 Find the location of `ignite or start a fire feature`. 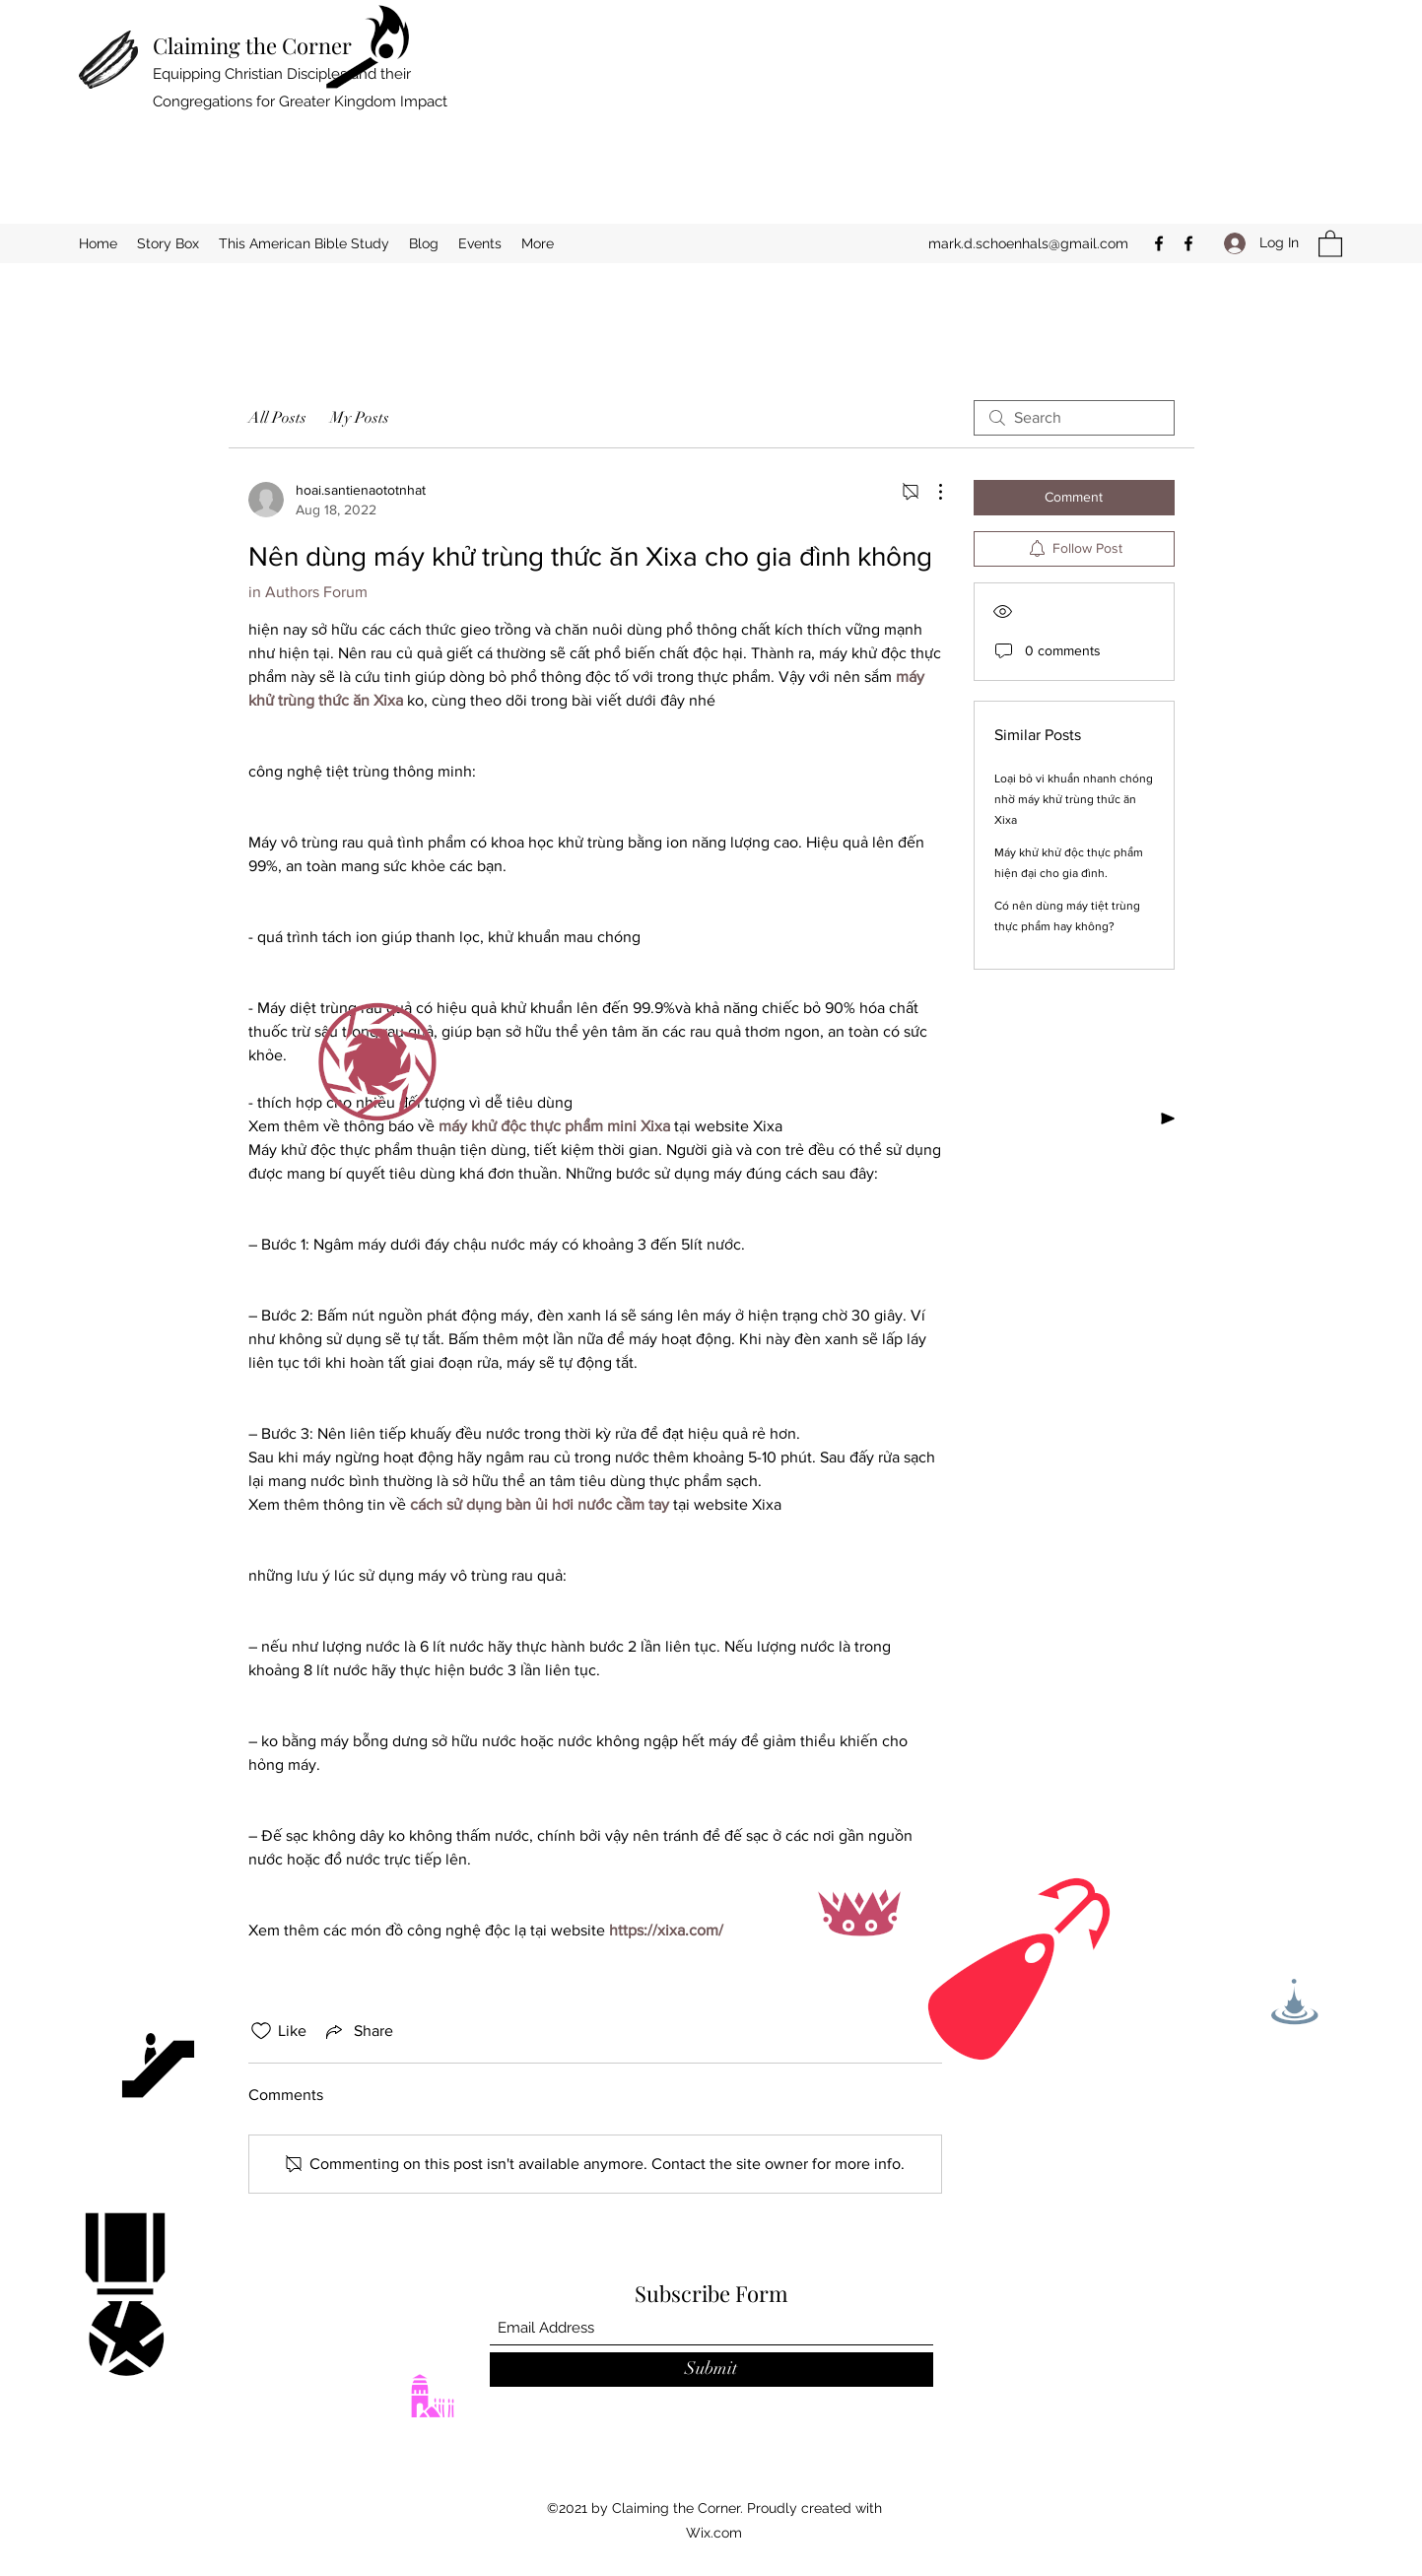

ignite or start a fire feature is located at coordinates (368, 46).